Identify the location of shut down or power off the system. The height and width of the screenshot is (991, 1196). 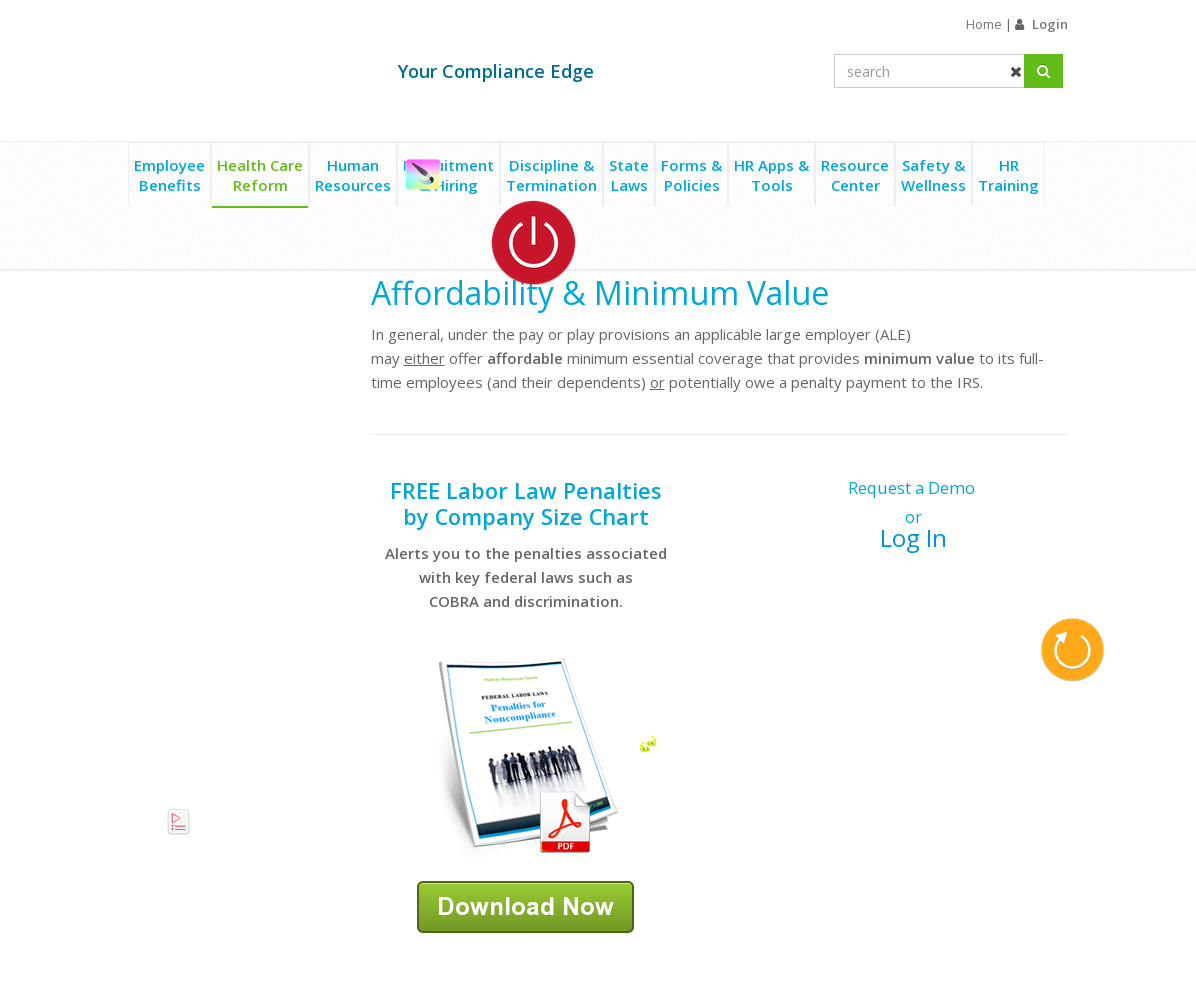
(533, 242).